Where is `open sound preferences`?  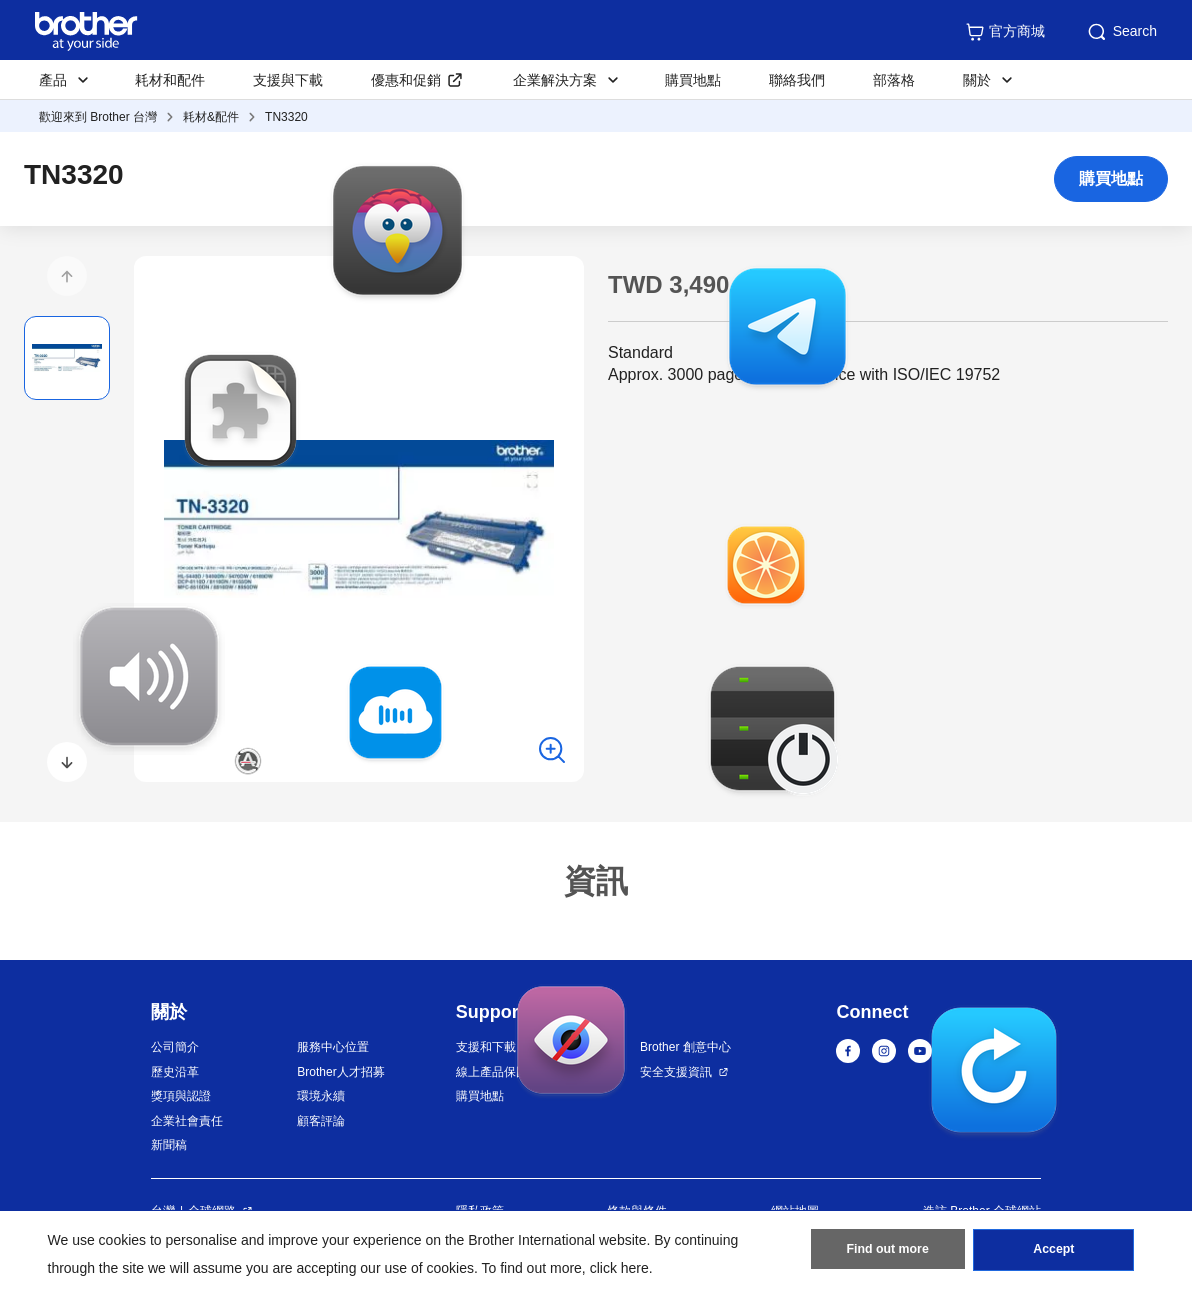
open sound preferences is located at coordinates (149, 679).